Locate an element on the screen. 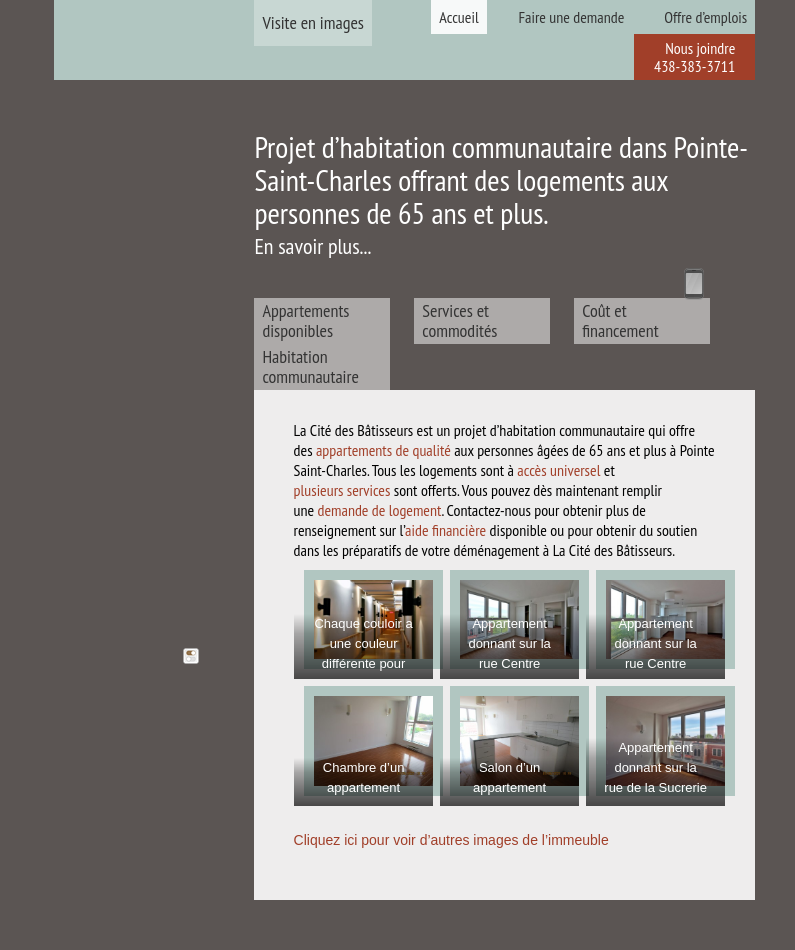 The width and height of the screenshot is (795, 950). open system tweaks or customization settings is located at coordinates (191, 656).